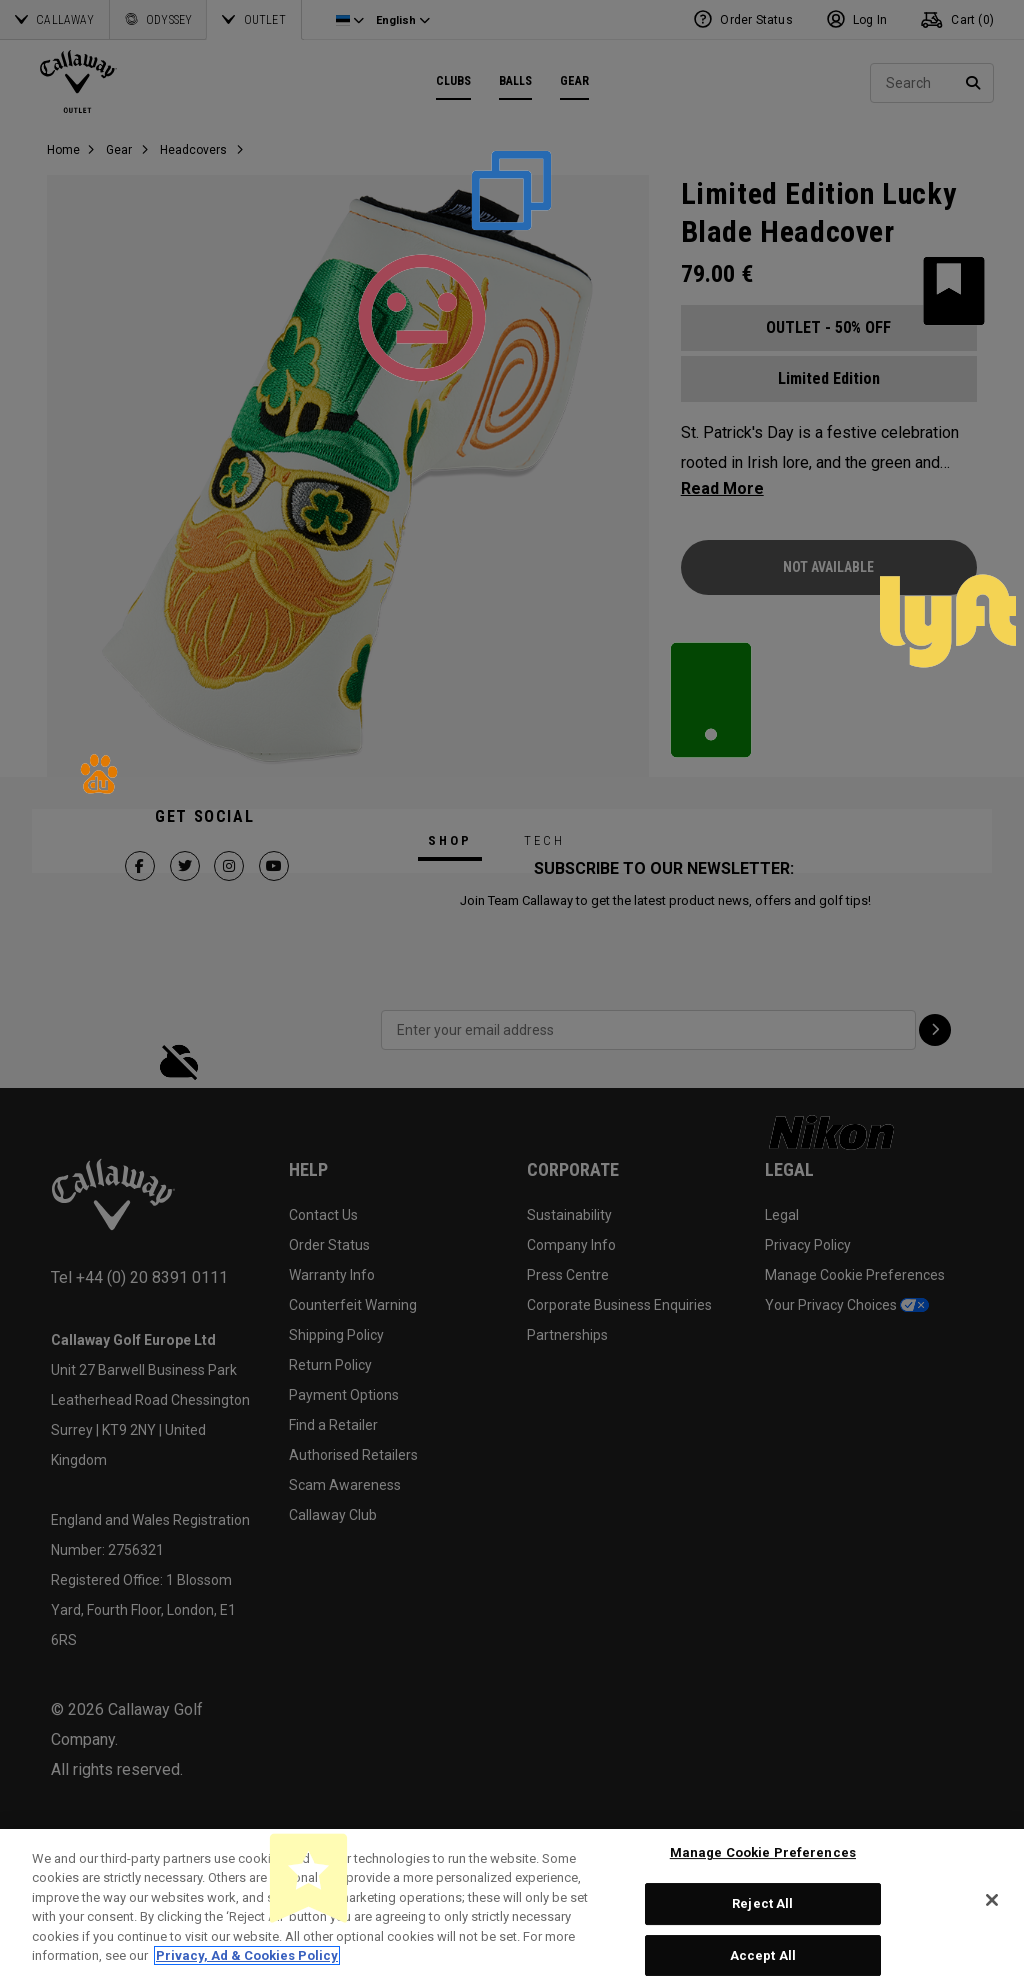 This screenshot has width=1024, height=1976. I want to click on access mobile device settings, so click(711, 700).